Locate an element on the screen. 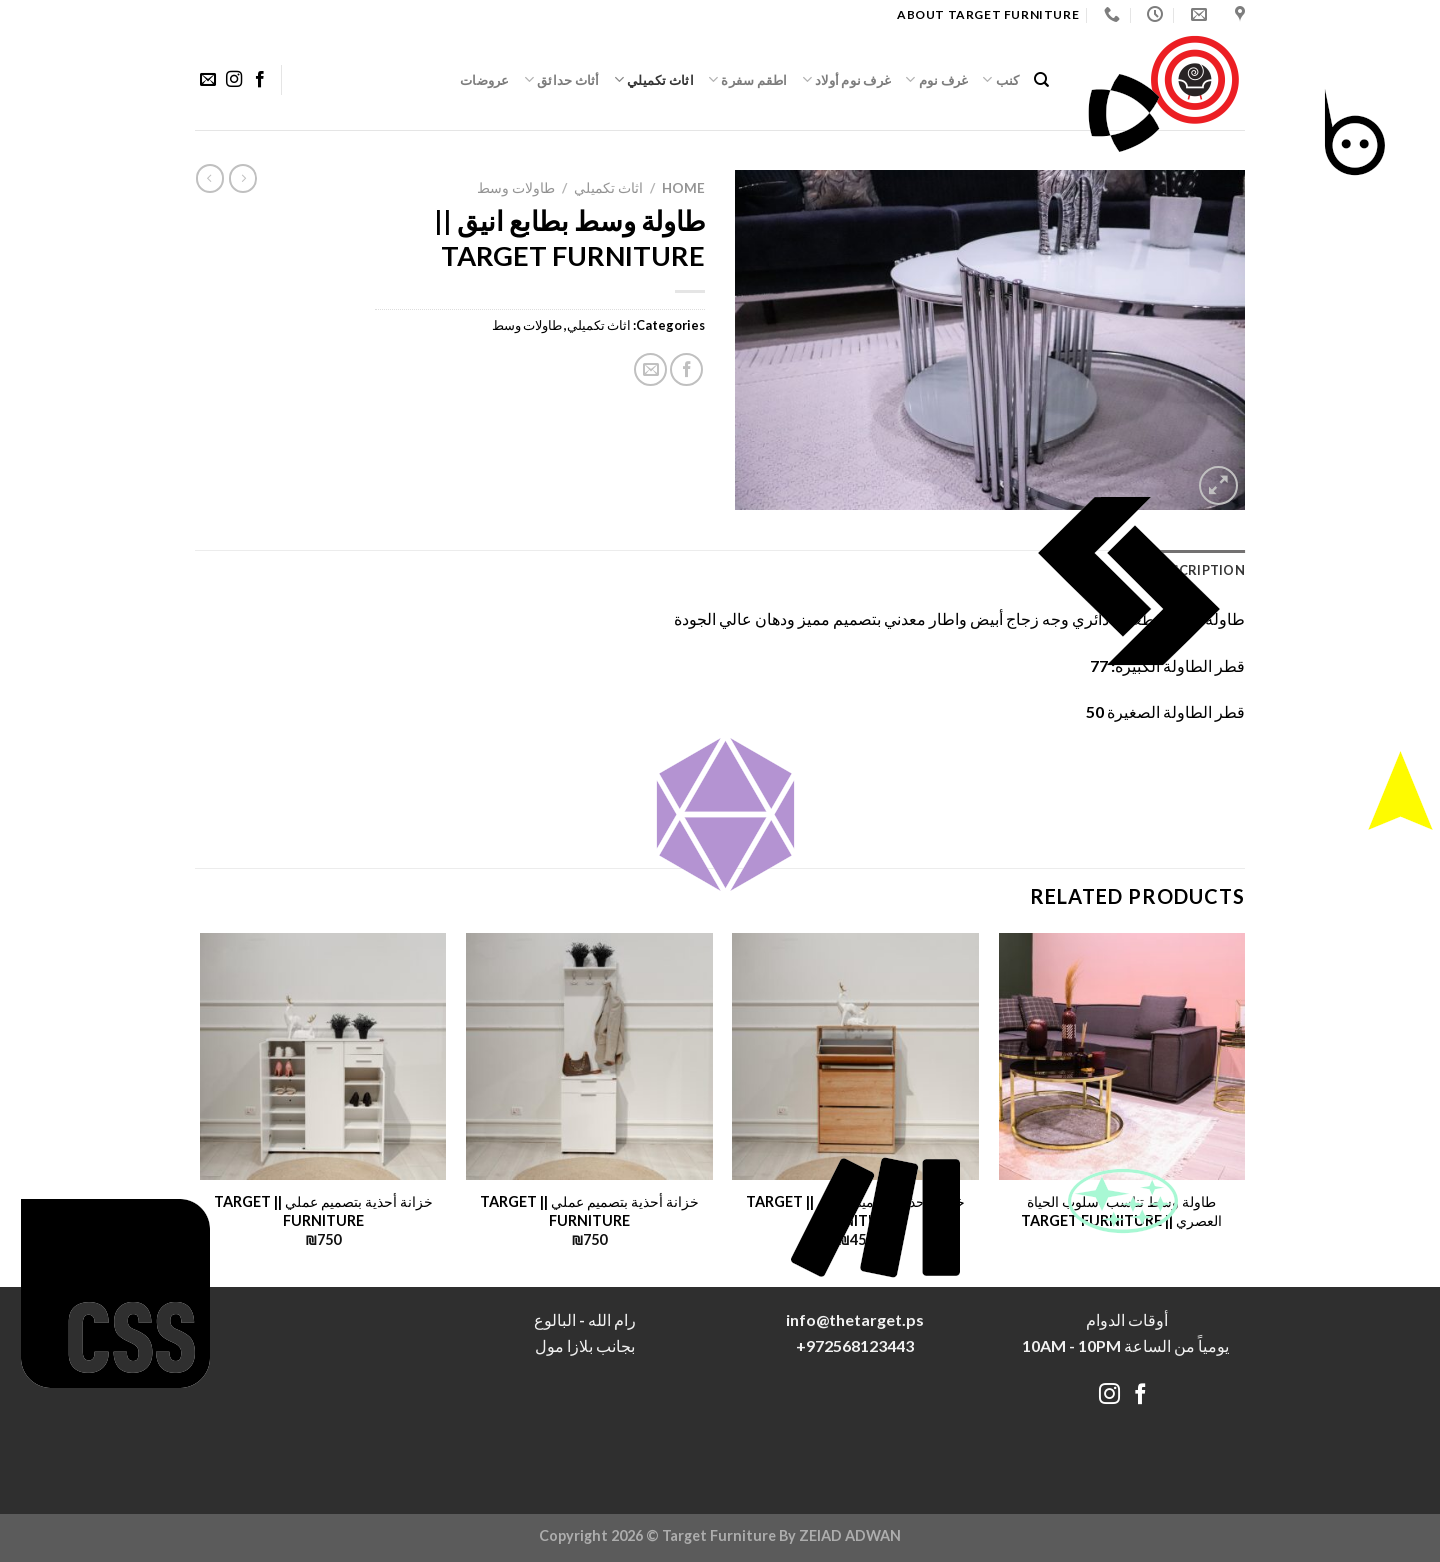 Image resolution: width=1440 pixels, height=1562 pixels. visit the CSS Design Awards website is located at coordinates (1129, 581).